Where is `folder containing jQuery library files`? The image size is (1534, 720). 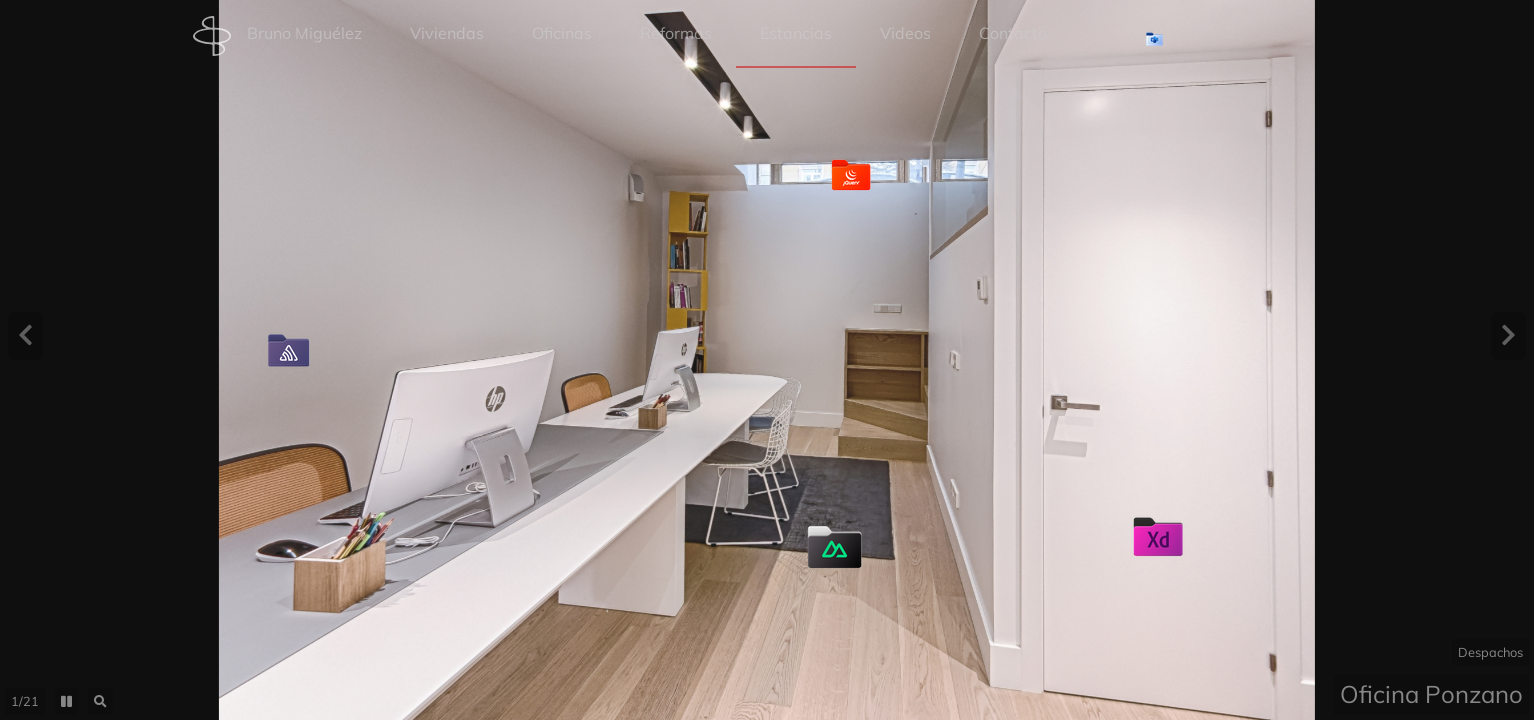 folder containing jQuery library files is located at coordinates (851, 176).